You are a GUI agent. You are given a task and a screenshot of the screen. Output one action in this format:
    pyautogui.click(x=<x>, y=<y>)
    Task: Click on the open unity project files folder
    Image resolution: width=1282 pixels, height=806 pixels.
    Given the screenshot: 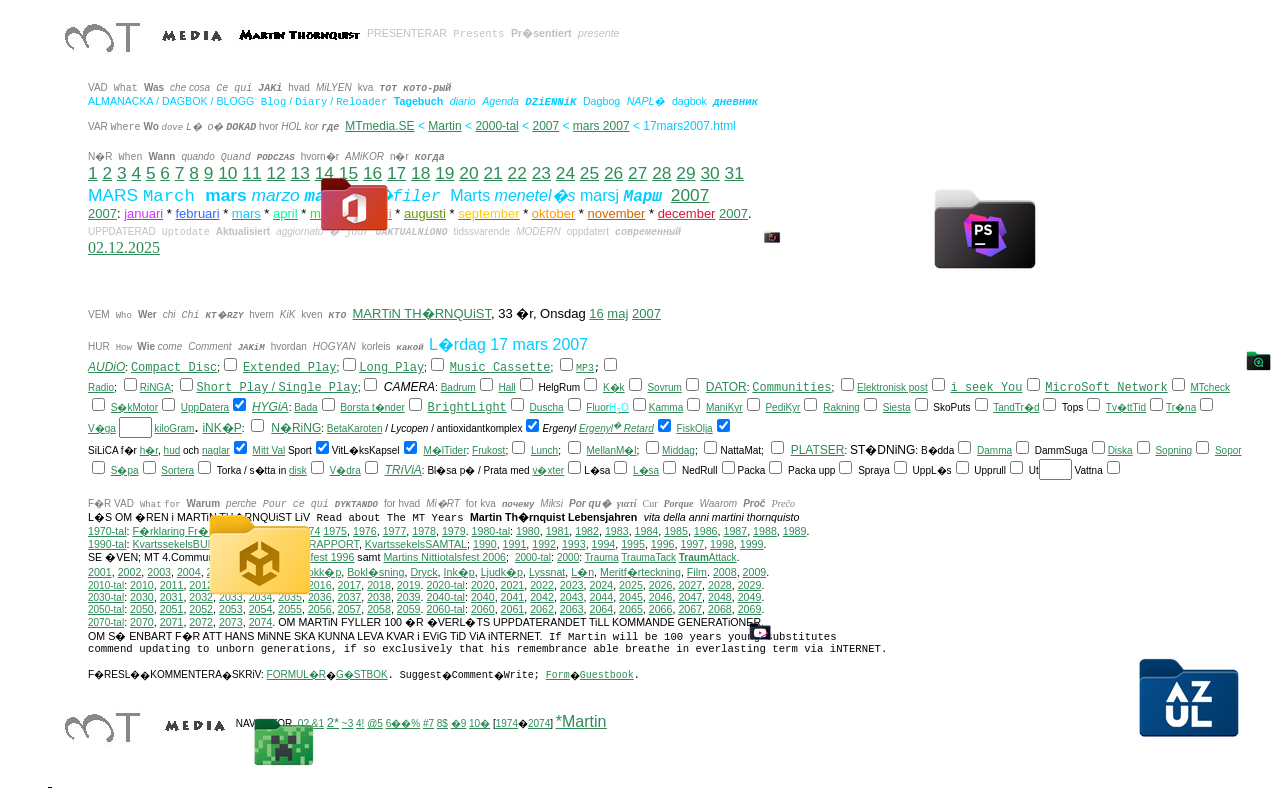 What is the action you would take?
    pyautogui.click(x=259, y=557)
    